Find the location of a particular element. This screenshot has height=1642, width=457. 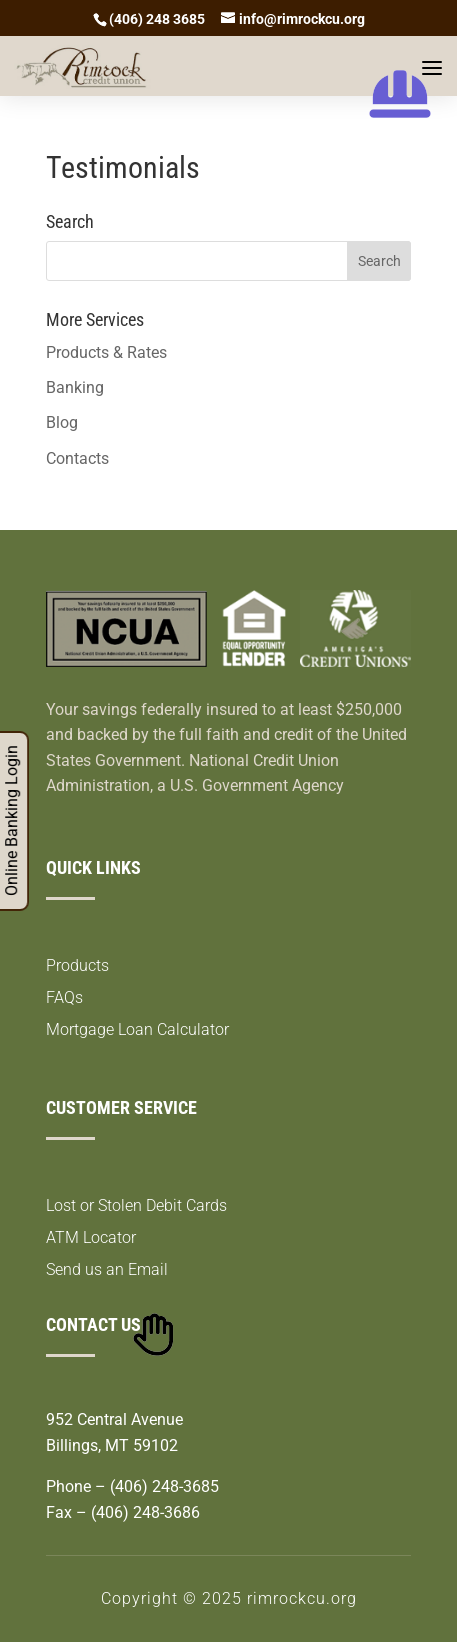

access construction or worksite safety settings is located at coordinates (400, 94).